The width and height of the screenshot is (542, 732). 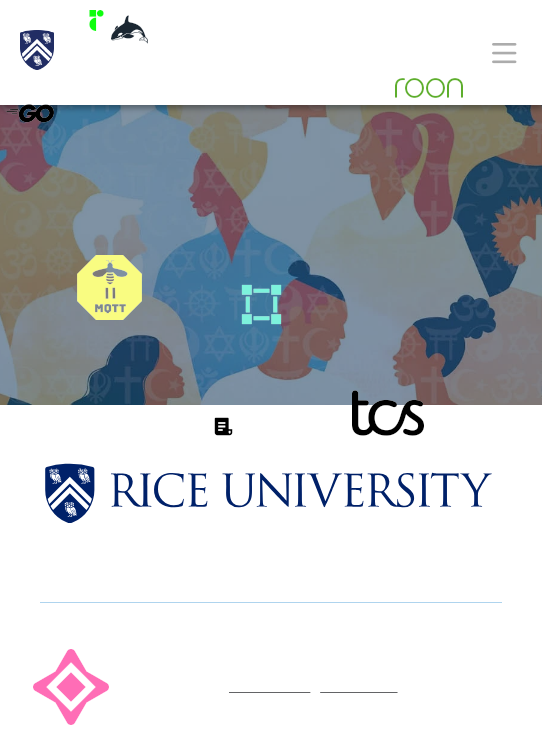 I want to click on openmined logo - an open-source privacy-focused AI platform, so click(x=71, y=687).